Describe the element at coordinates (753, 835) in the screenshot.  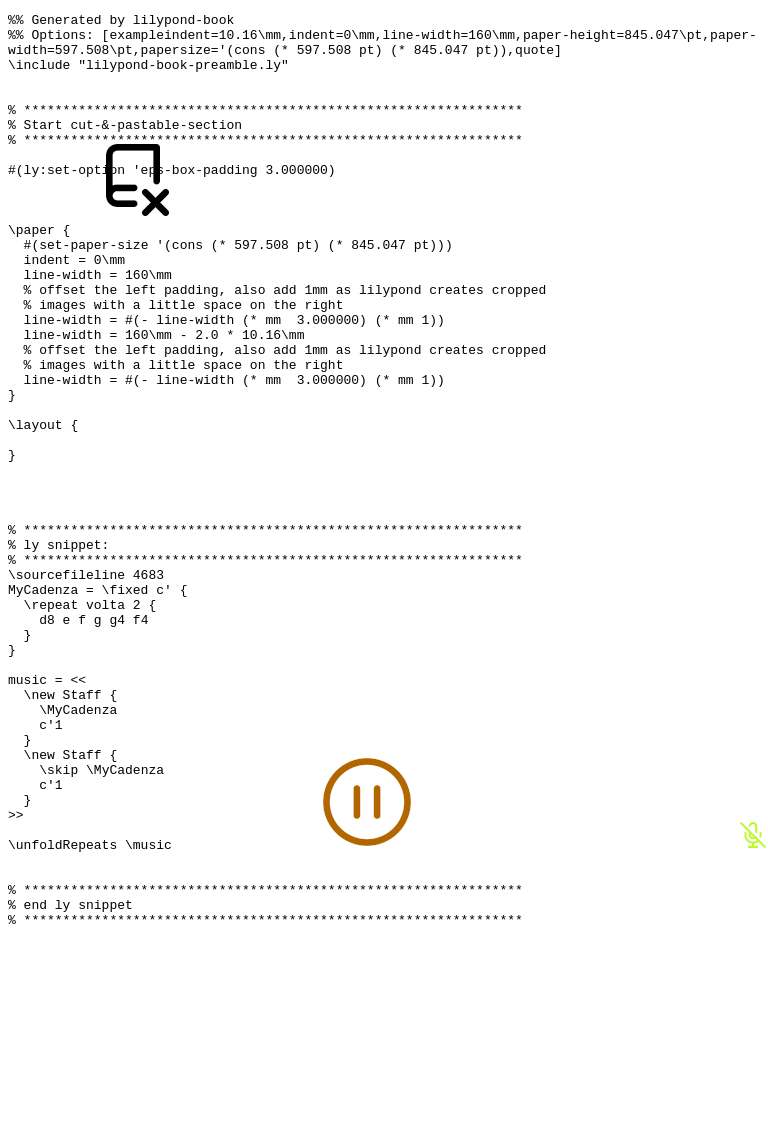
I see `mute your microphone` at that location.